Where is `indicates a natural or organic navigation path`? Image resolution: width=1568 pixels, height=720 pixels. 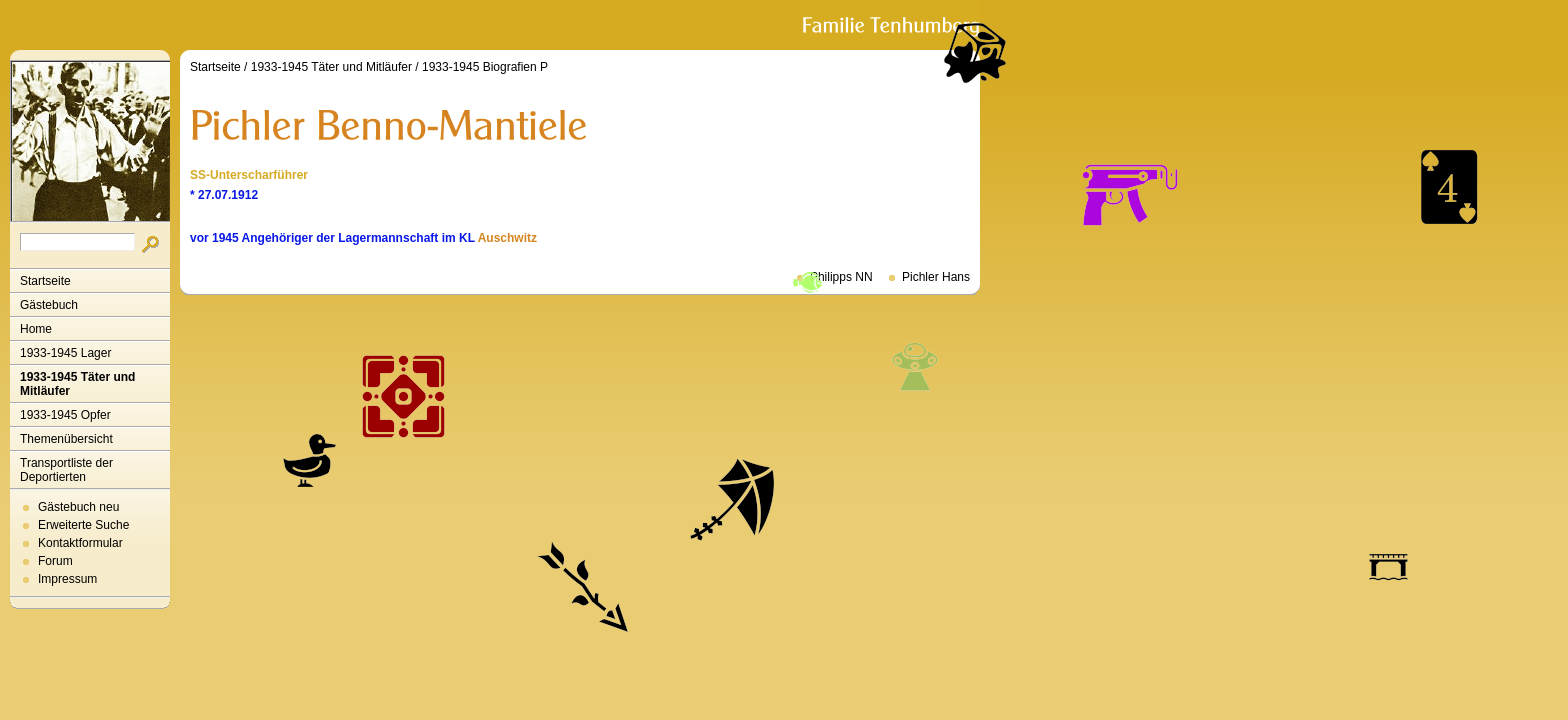
indicates a natural or organic navigation path is located at coordinates (582, 586).